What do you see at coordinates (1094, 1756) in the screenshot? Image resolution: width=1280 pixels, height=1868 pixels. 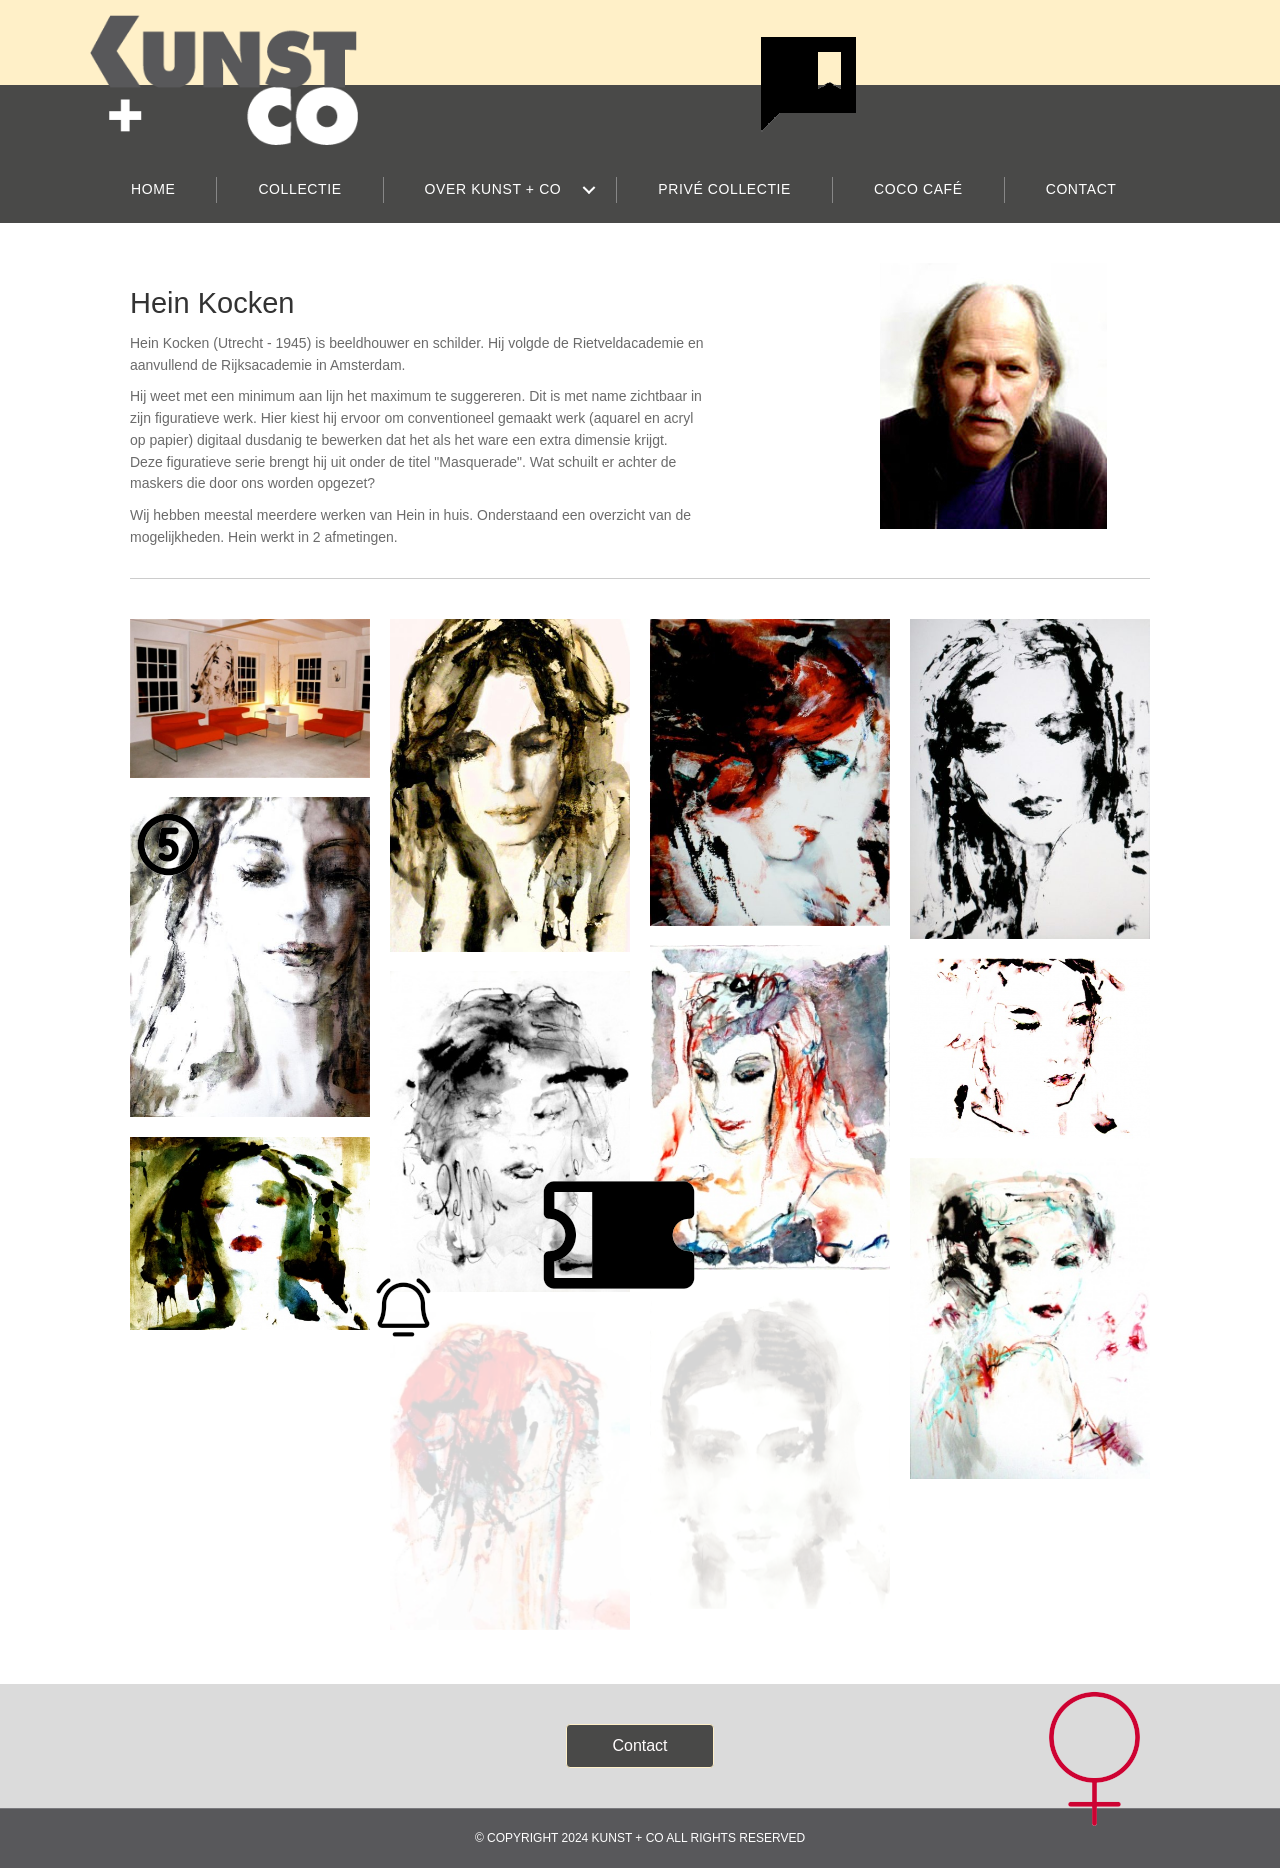 I see `select female gender option` at bounding box center [1094, 1756].